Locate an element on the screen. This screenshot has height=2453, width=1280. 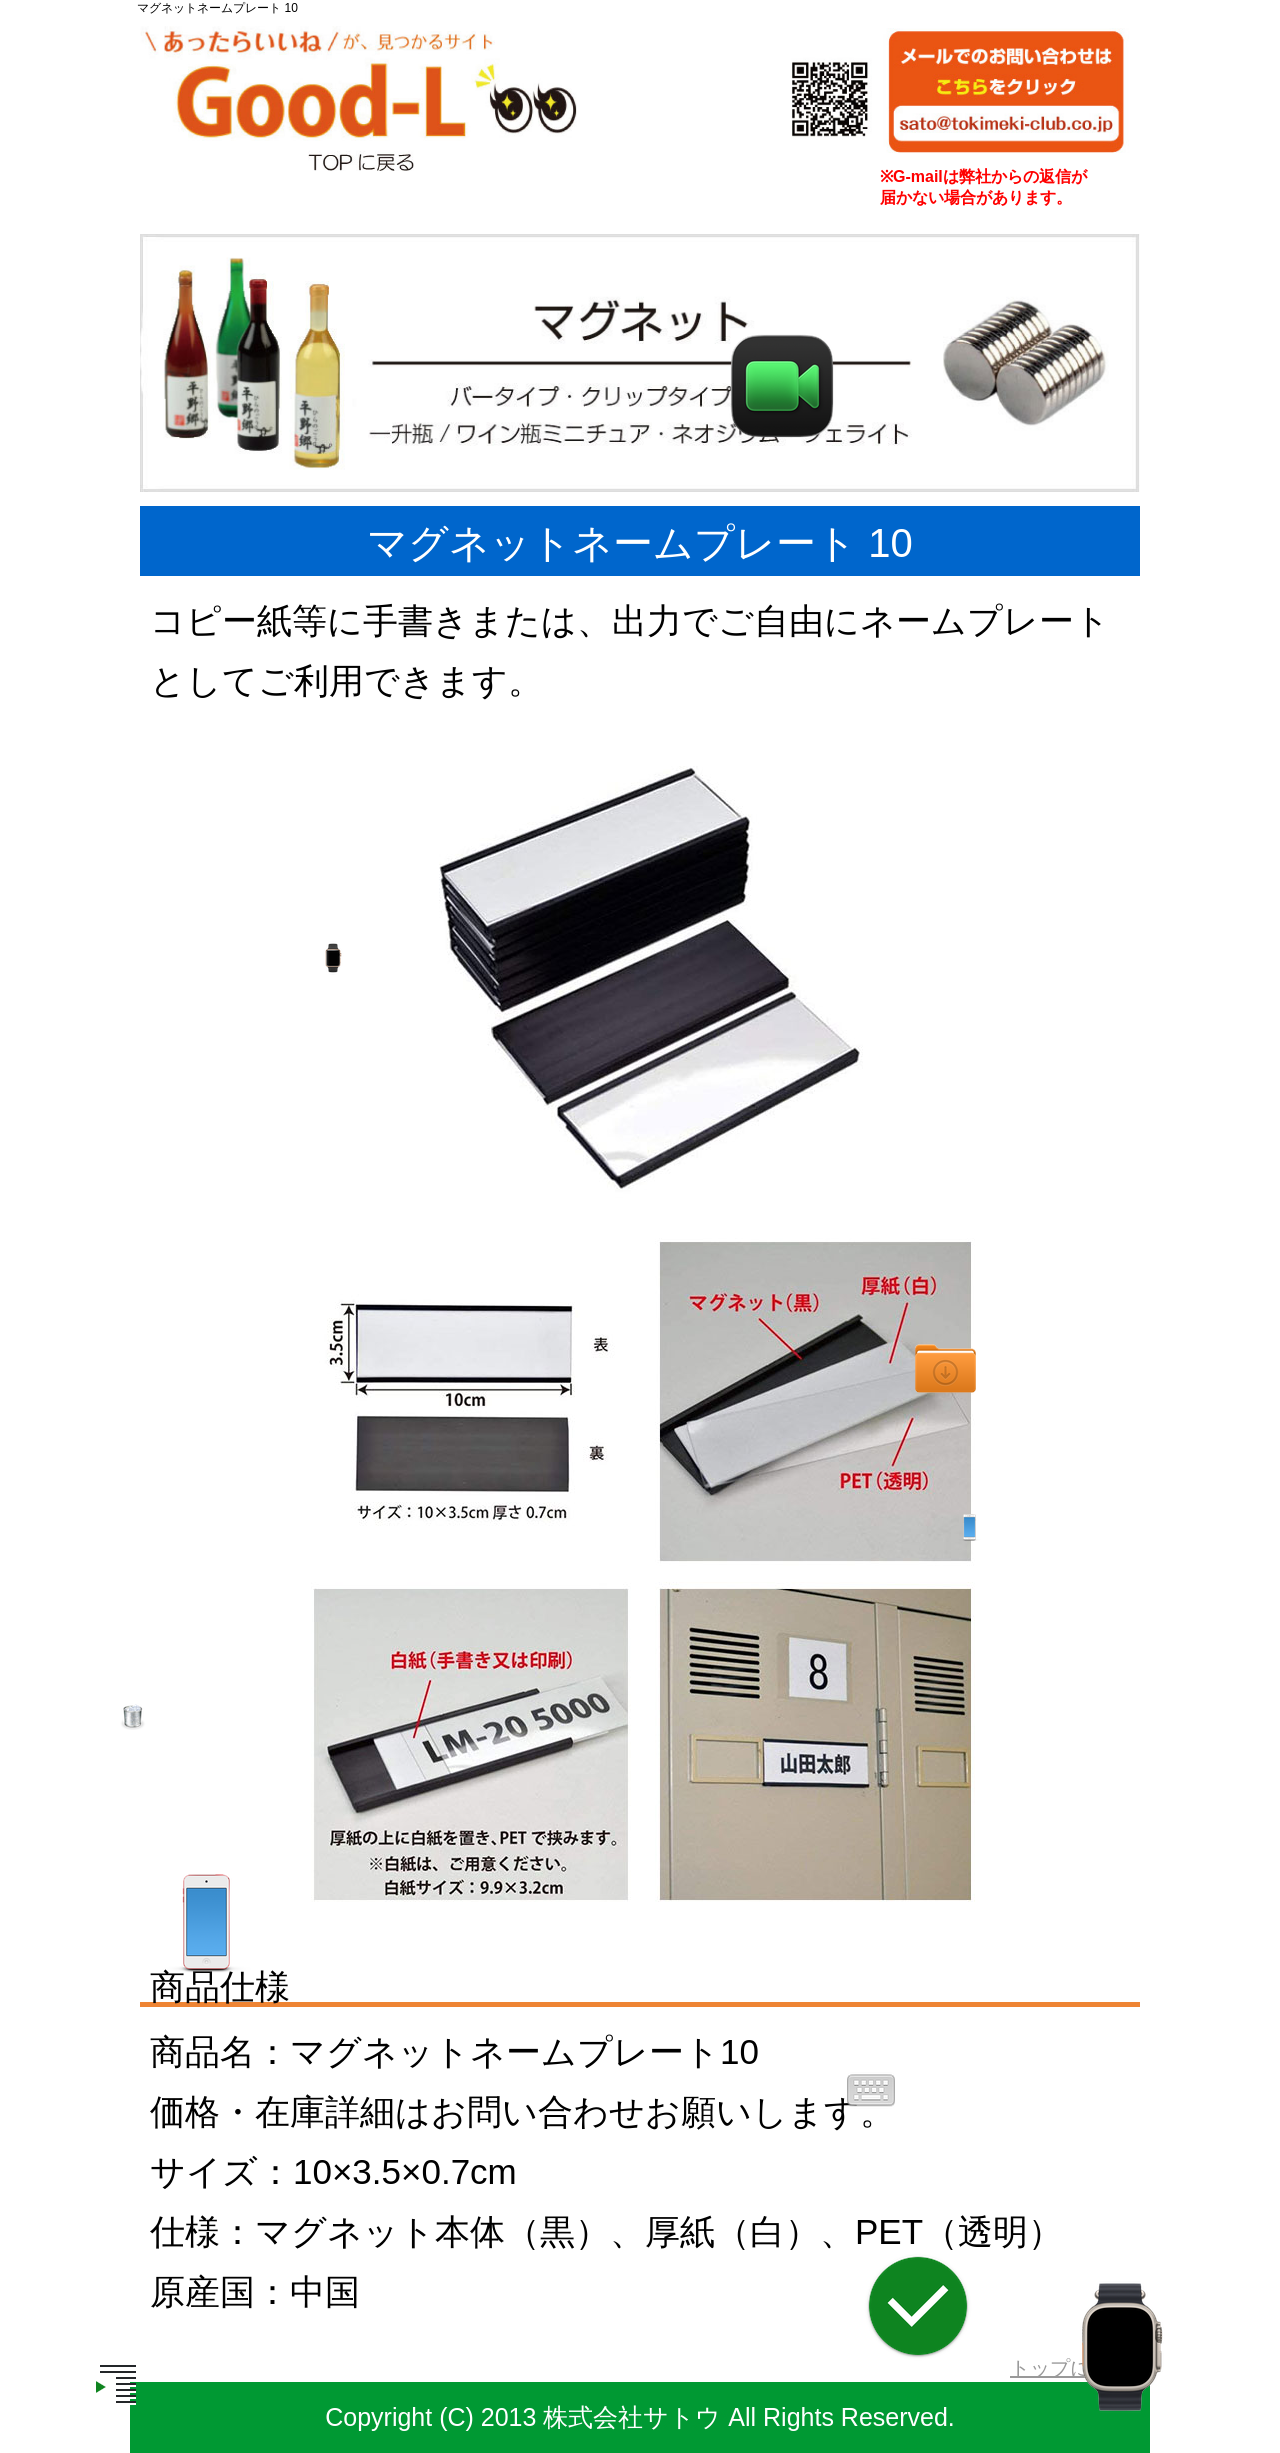
increase text indentation is located at coordinates (116, 2385).